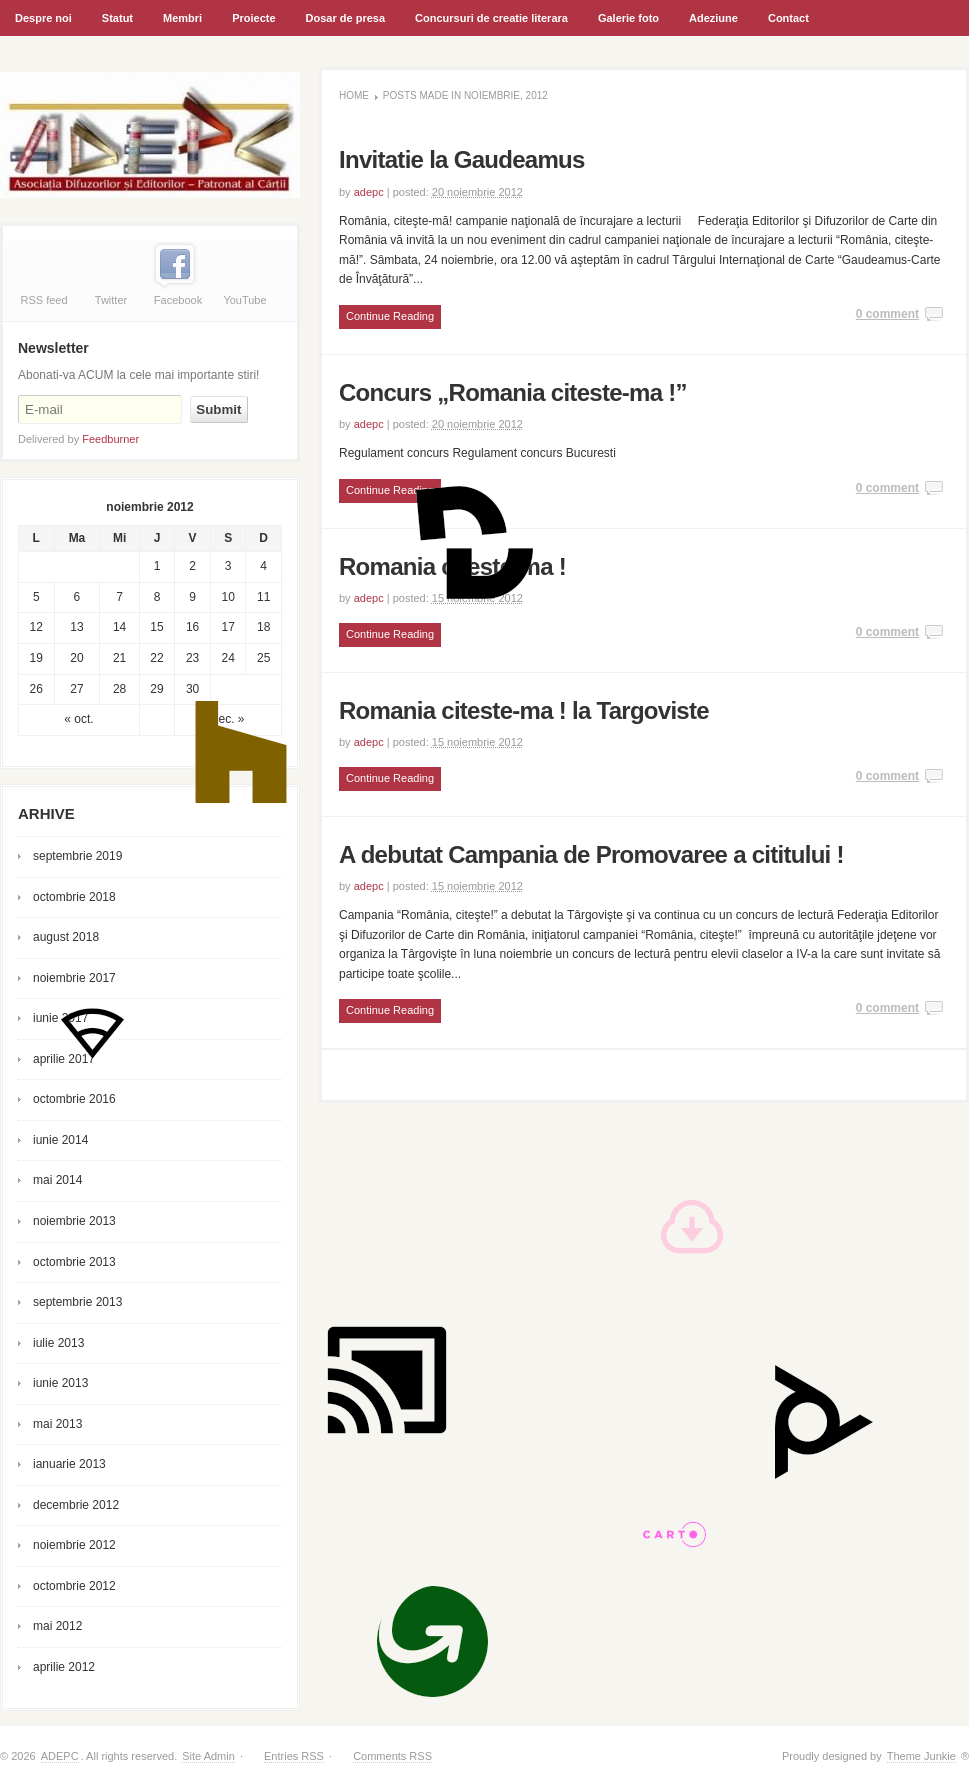 This screenshot has height=1786, width=969. Describe the element at coordinates (474, 542) in the screenshot. I see `open Decap CMS dashboard` at that location.